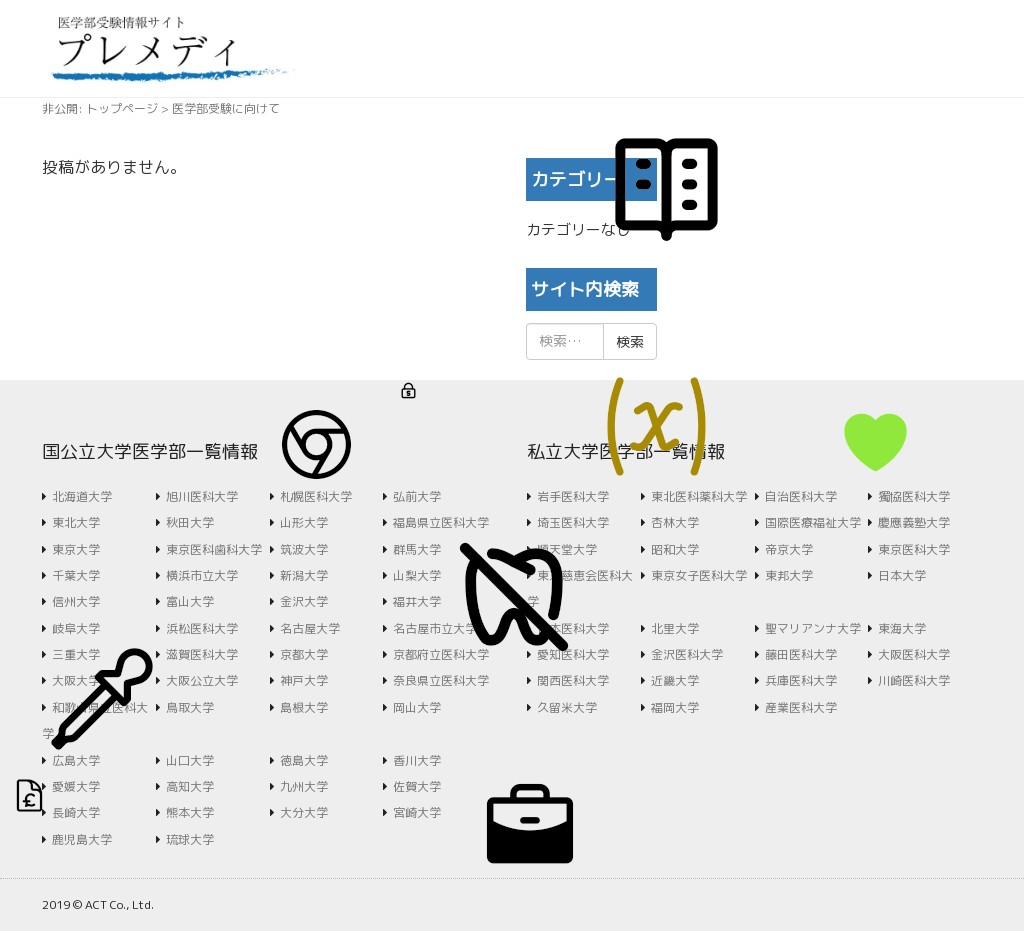 The image size is (1024, 931). What do you see at coordinates (530, 827) in the screenshot?
I see `access work or business-related content` at bounding box center [530, 827].